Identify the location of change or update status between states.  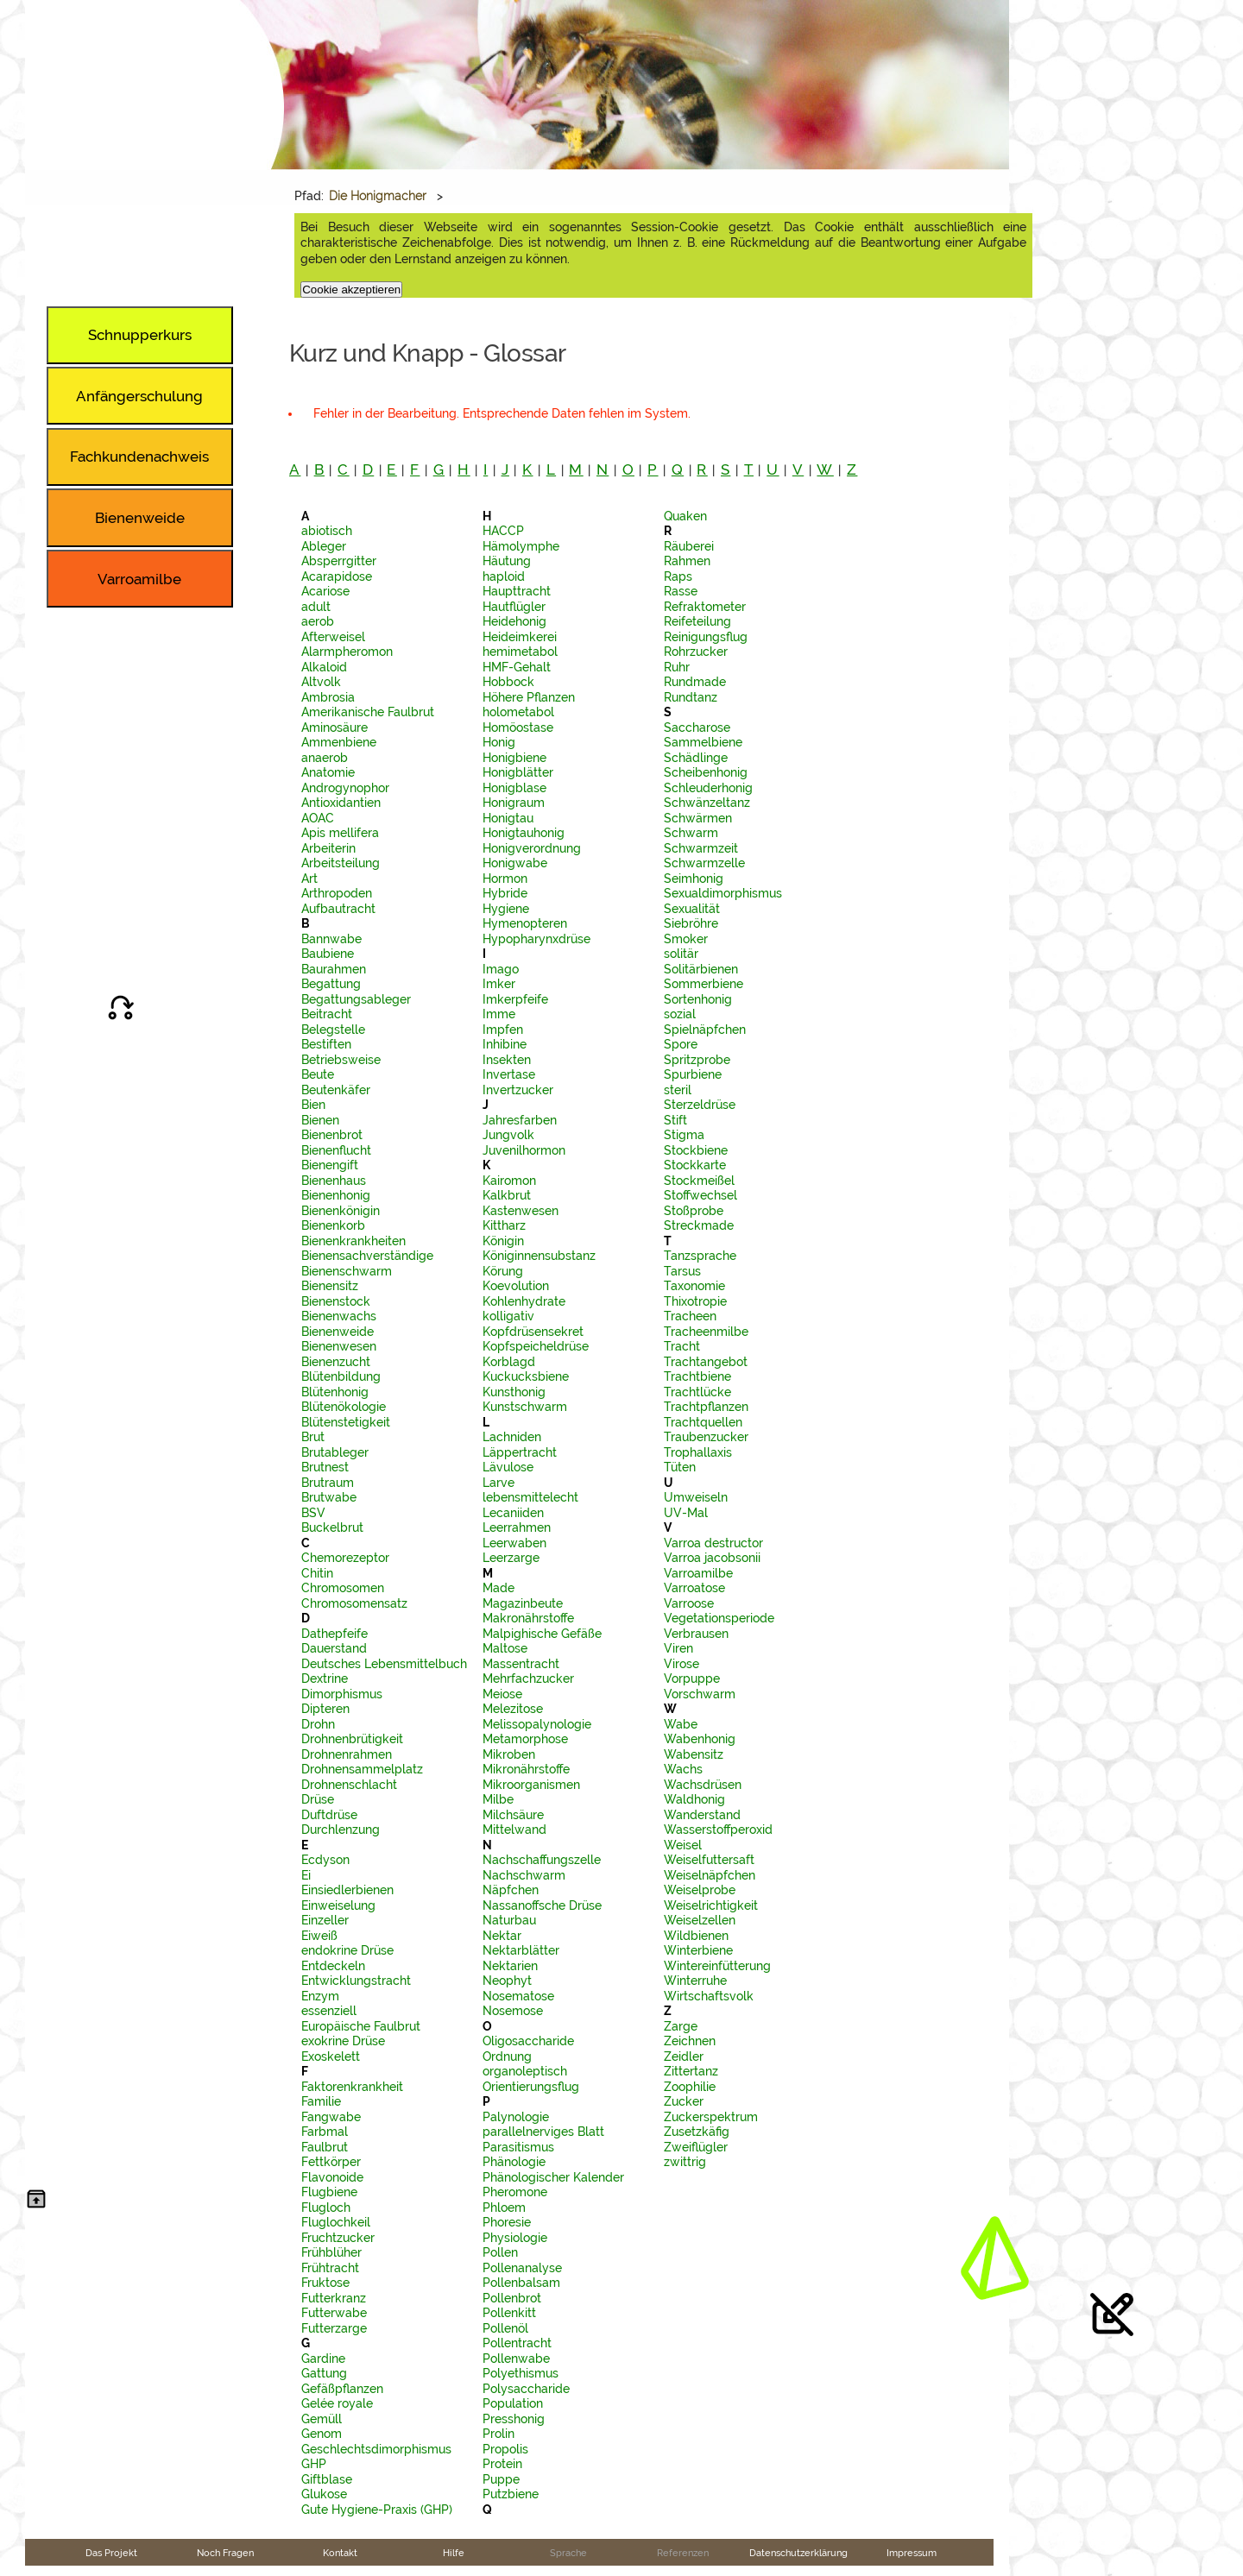
(120, 1007).